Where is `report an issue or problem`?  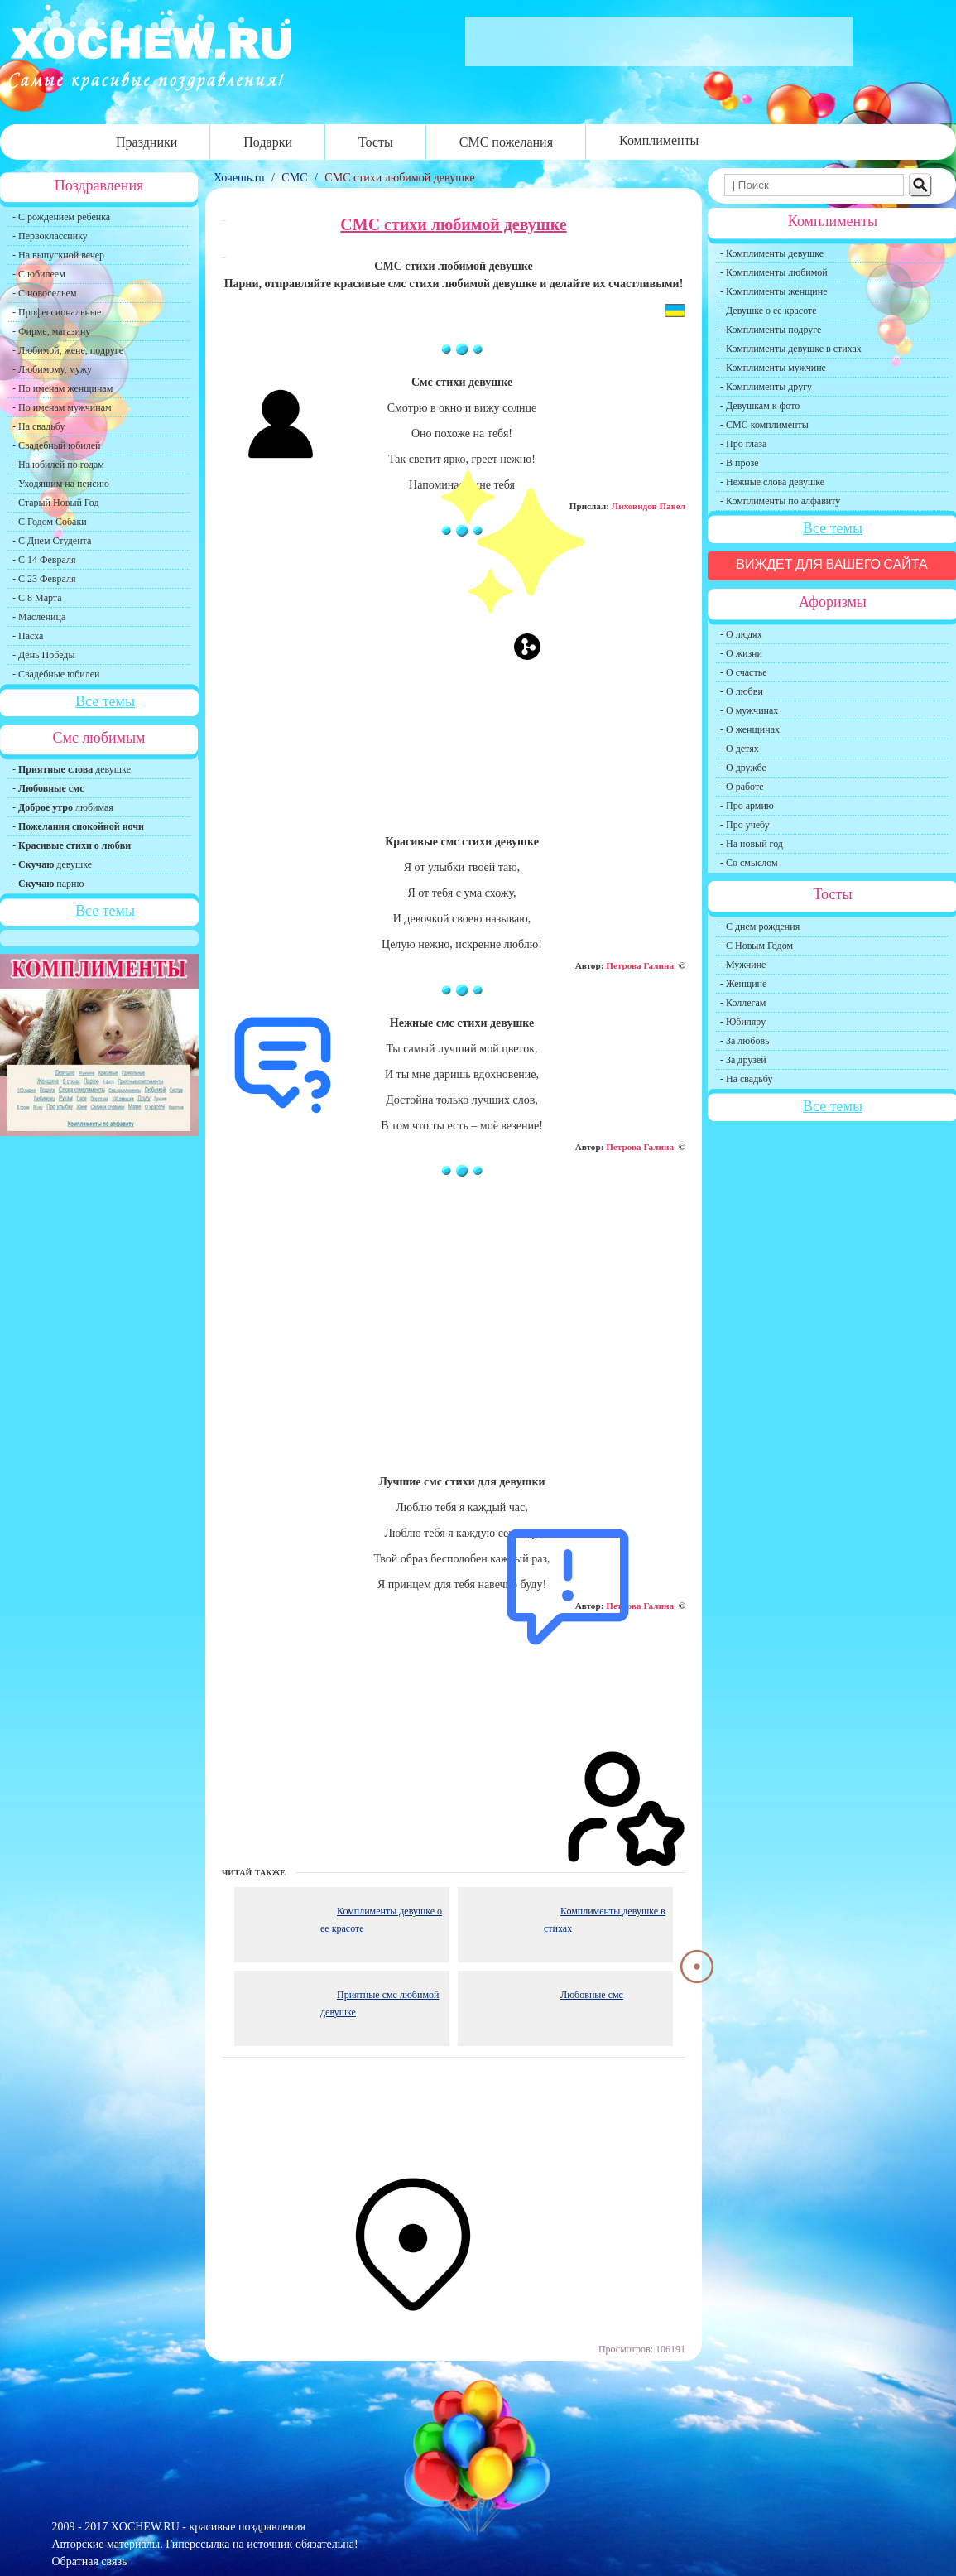
report an issue or problem is located at coordinates (568, 1584).